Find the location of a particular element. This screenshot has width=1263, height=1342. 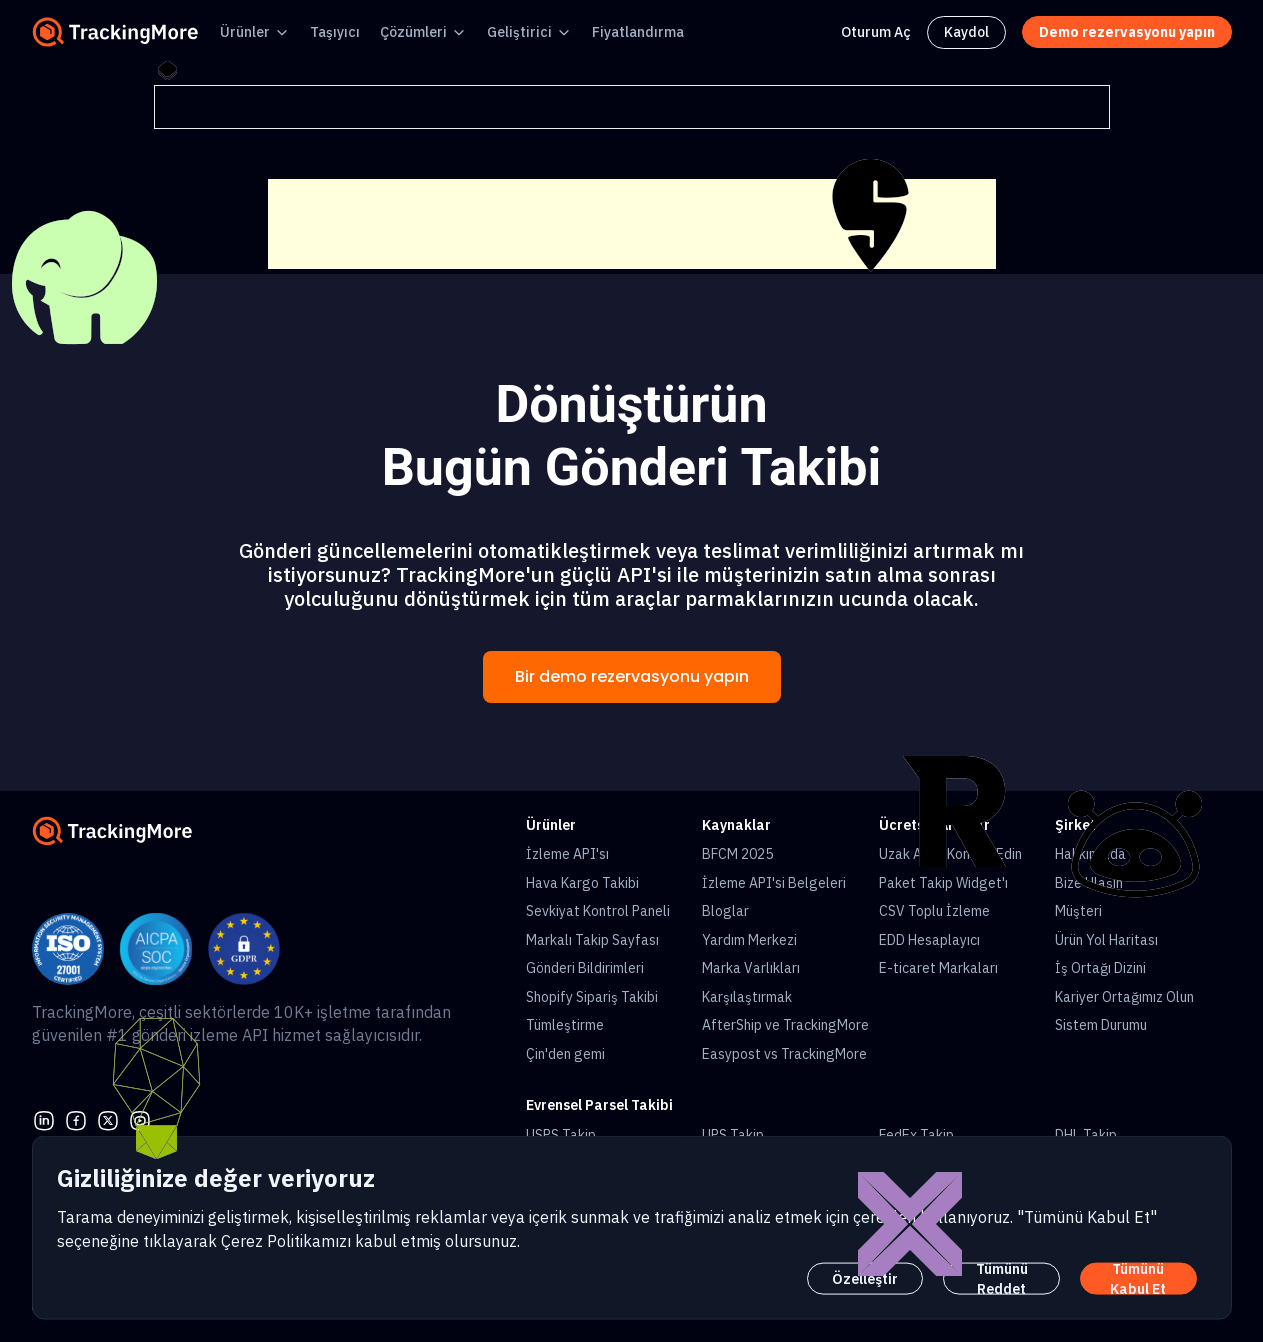

open the Swiggy food delivery app is located at coordinates (870, 215).